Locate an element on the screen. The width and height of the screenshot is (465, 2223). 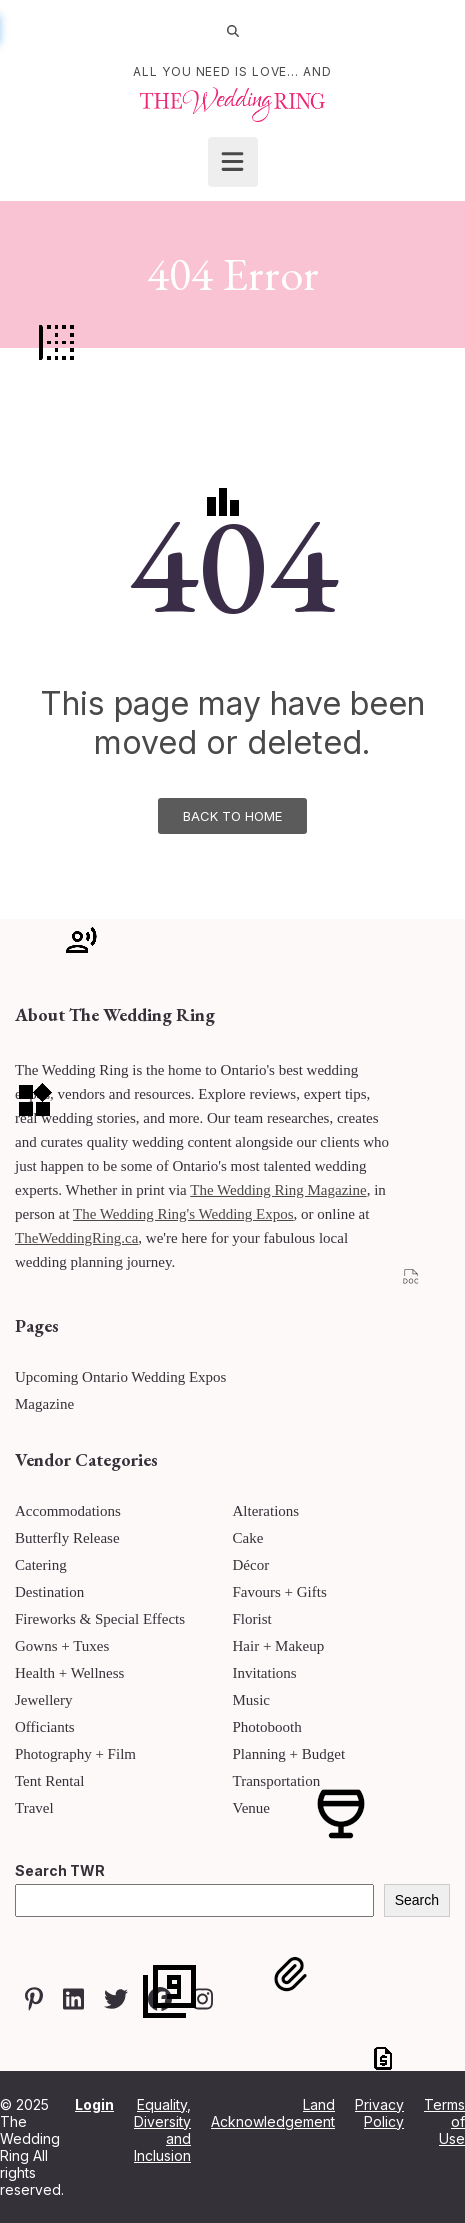
indicates 9 items in a photo filter or layer stack is located at coordinates (169, 1991).